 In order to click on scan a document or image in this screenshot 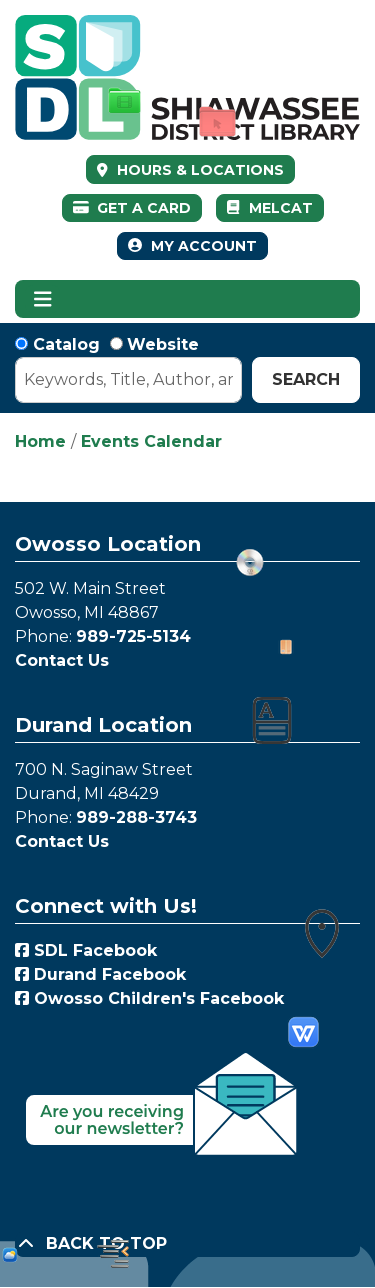, I will do `click(273, 720)`.